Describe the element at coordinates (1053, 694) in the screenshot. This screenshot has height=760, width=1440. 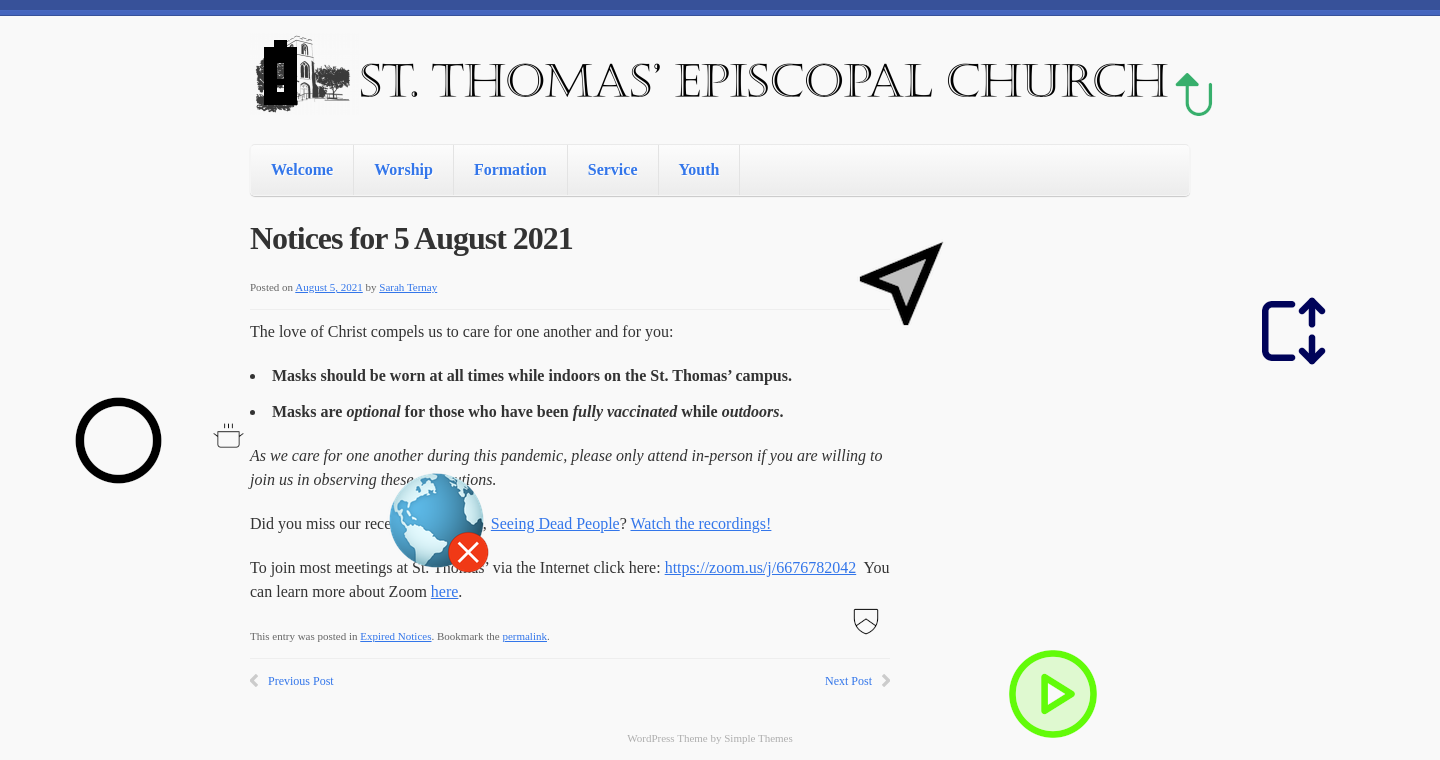
I see `play media or video content` at that location.